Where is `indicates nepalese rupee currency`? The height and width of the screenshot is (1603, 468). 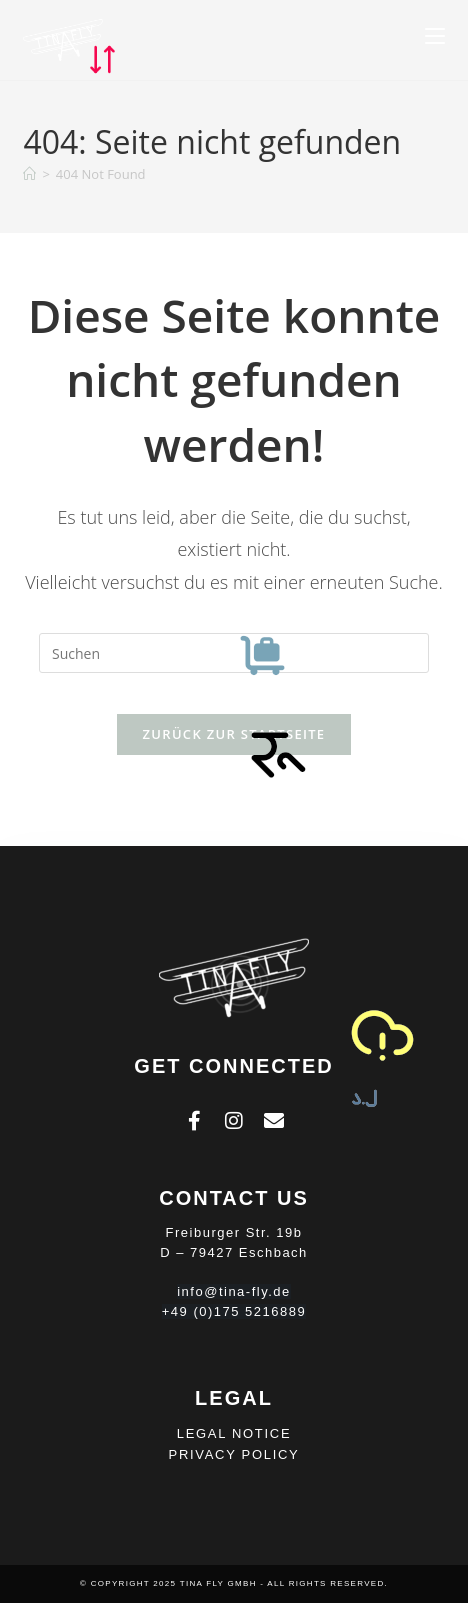 indicates nepalese rupee currency is located at coordinates (277, 755).